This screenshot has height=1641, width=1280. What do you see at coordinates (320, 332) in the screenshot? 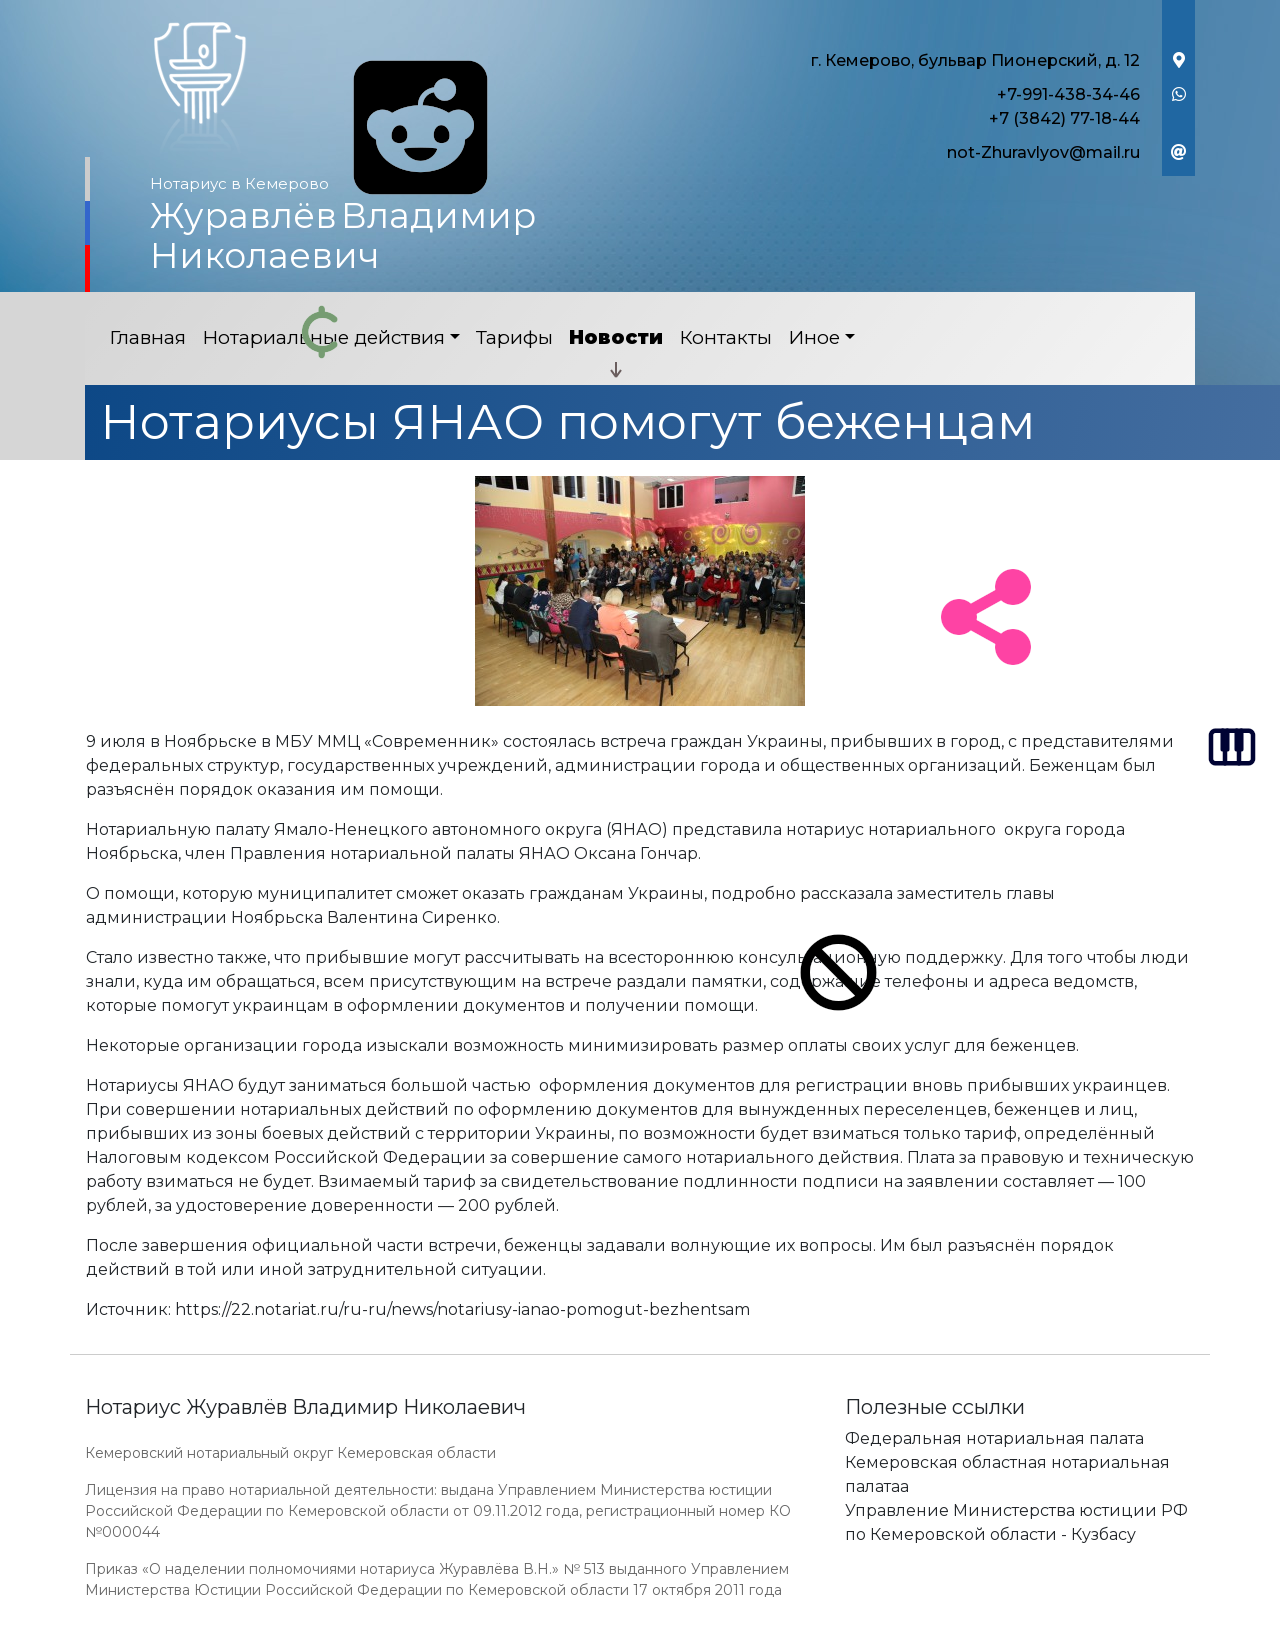
I see `indicates a price or cost in cents` at bounding box center [320, 332].